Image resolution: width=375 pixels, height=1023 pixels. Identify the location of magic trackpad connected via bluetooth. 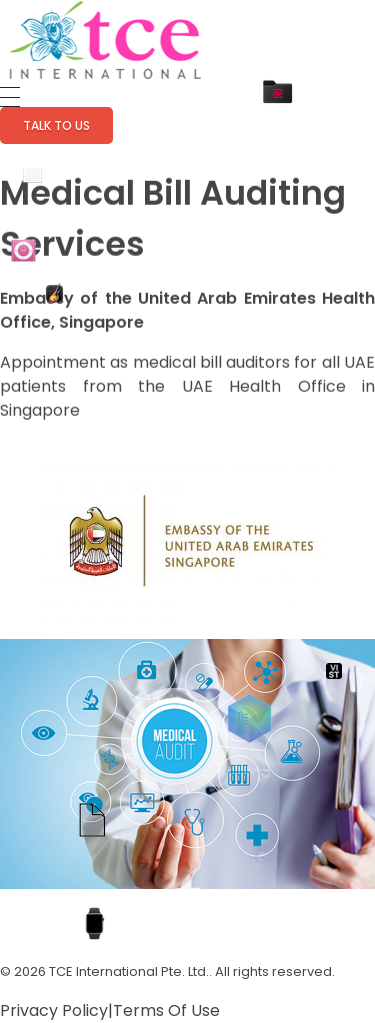
(32, 175).